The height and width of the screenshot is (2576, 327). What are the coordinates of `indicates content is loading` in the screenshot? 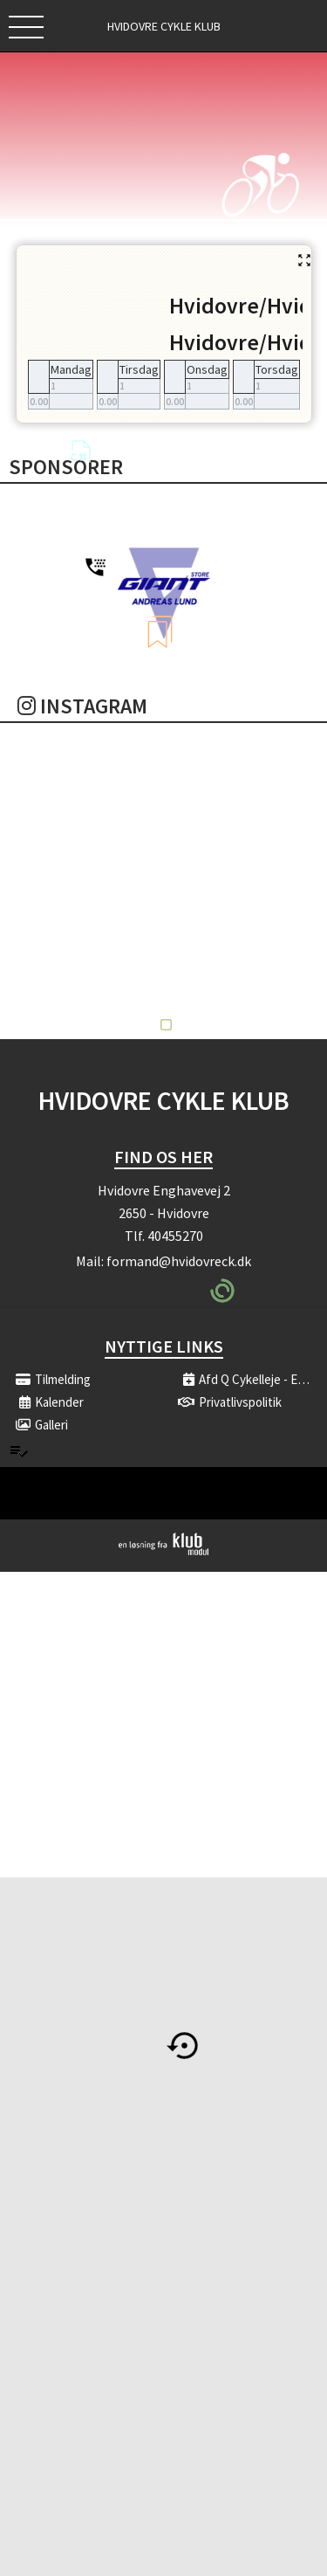 It's located at (222, 1291).